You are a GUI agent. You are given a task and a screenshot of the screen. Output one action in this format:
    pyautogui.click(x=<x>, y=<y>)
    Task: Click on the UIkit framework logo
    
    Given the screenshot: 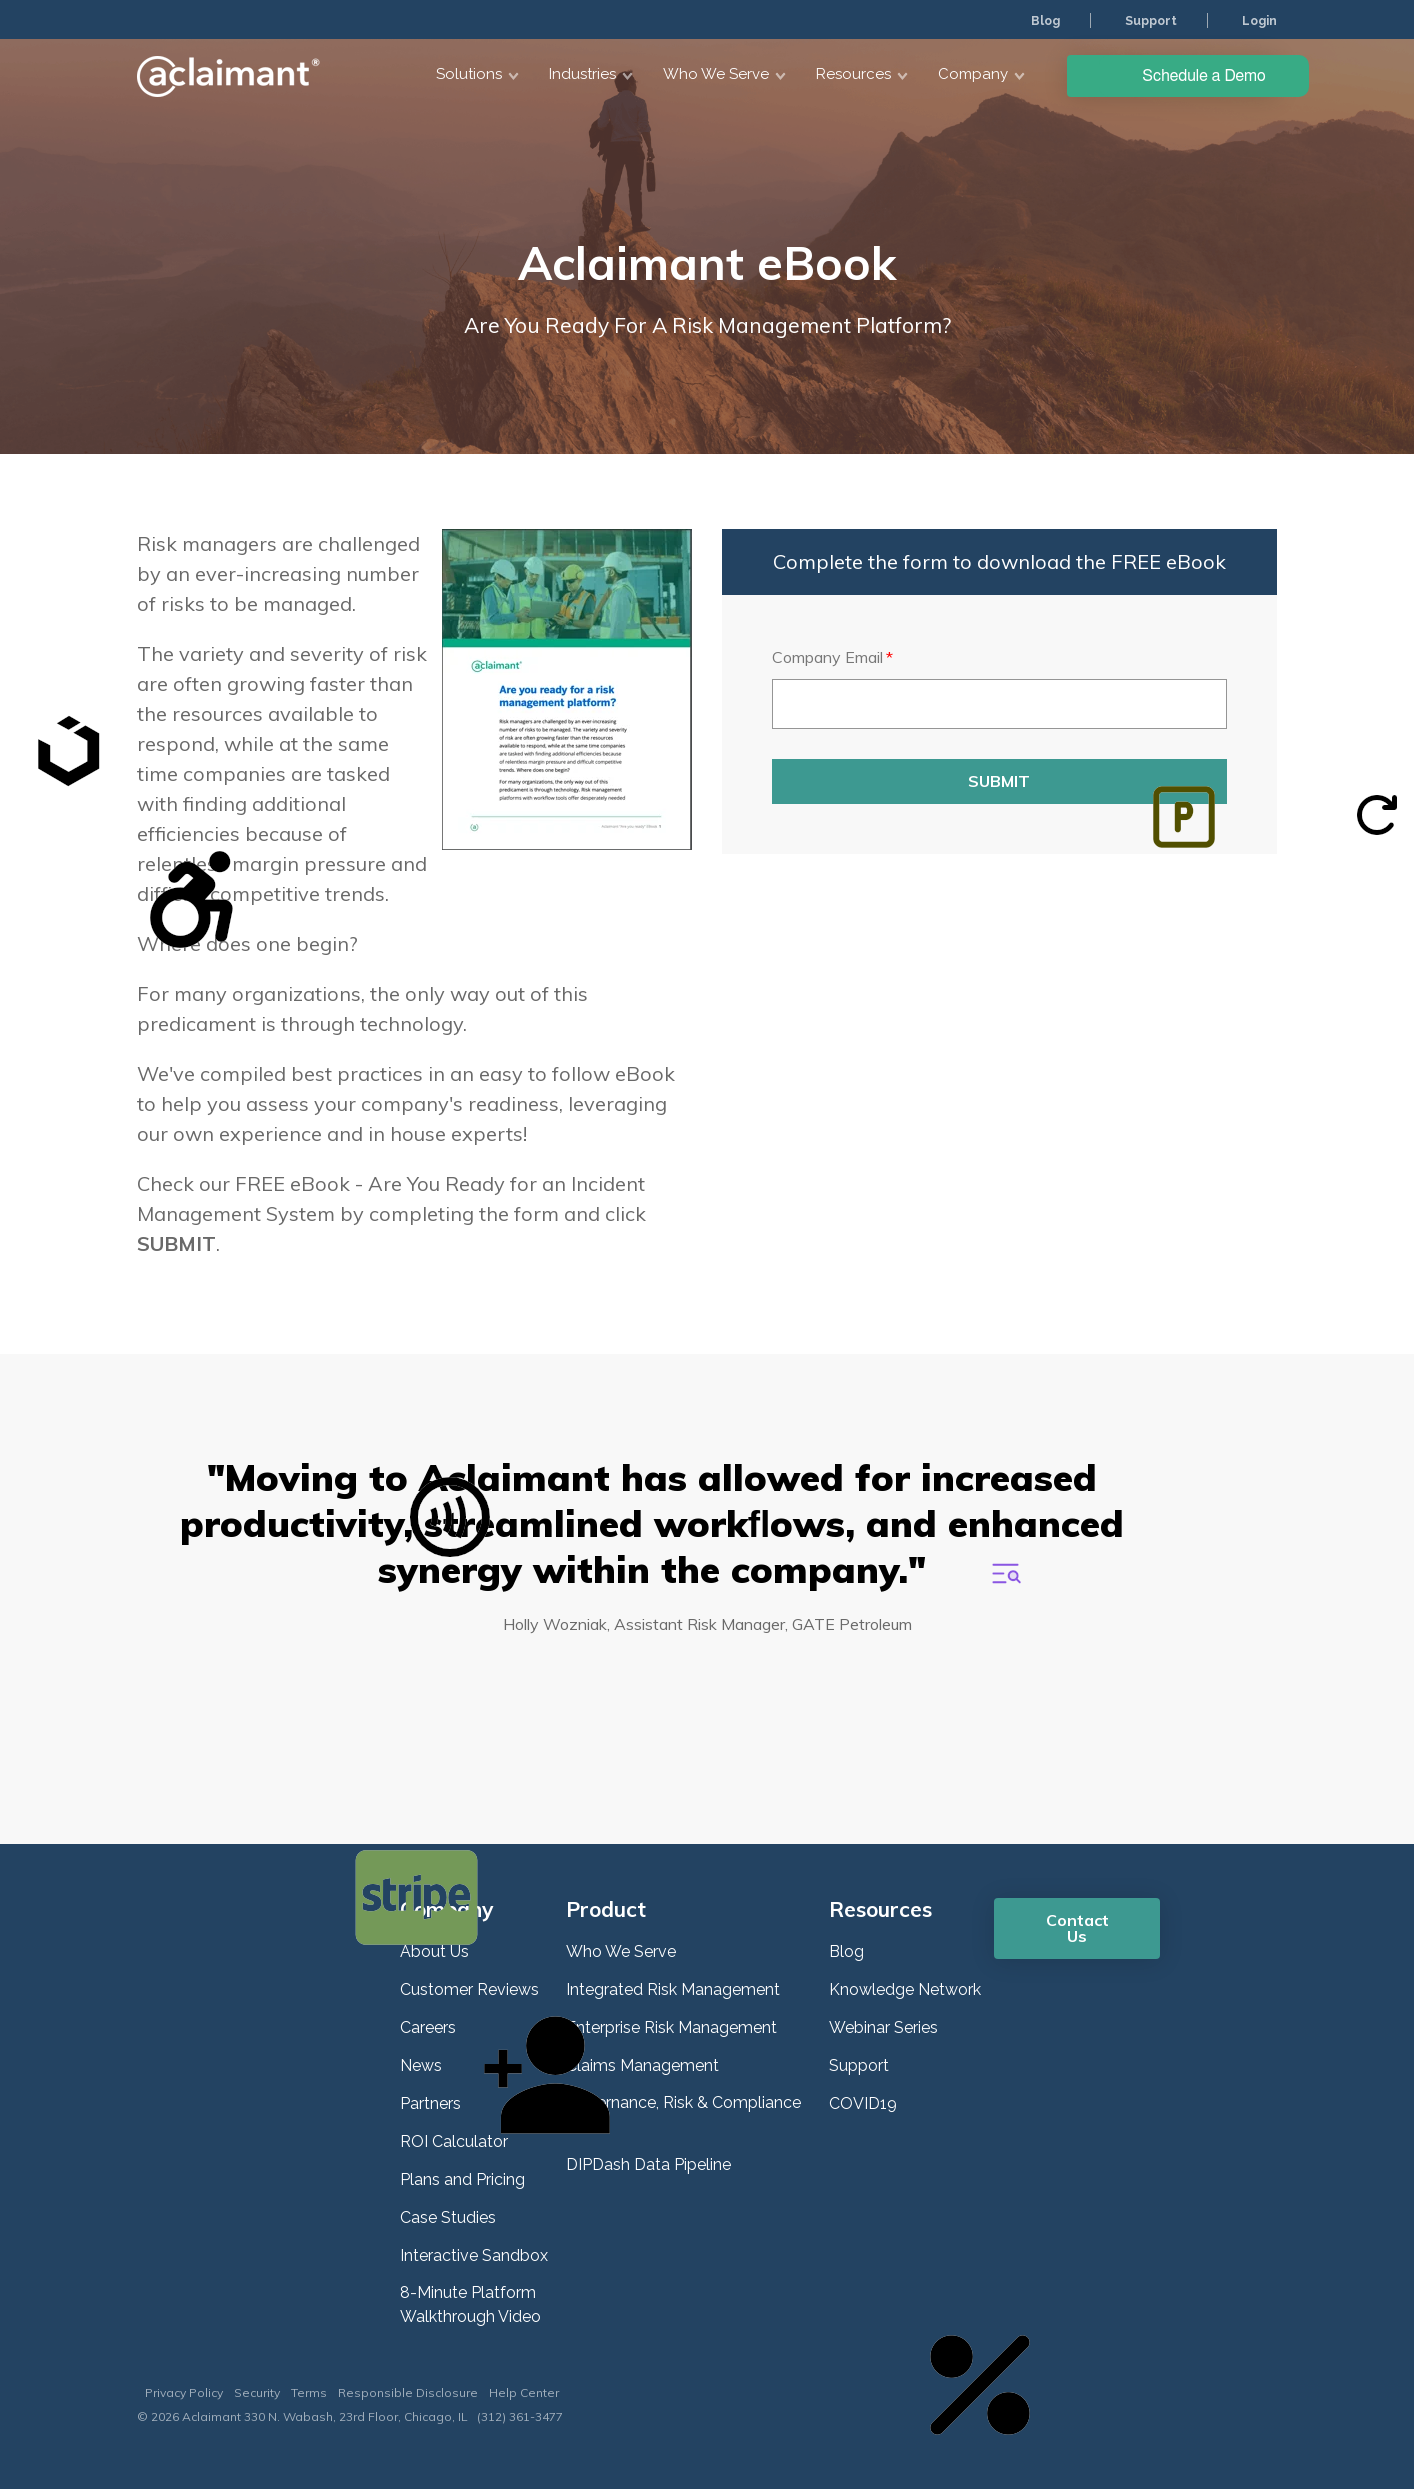 What is the action you would take?
    pyautogui.click(x=69, y=751)
    